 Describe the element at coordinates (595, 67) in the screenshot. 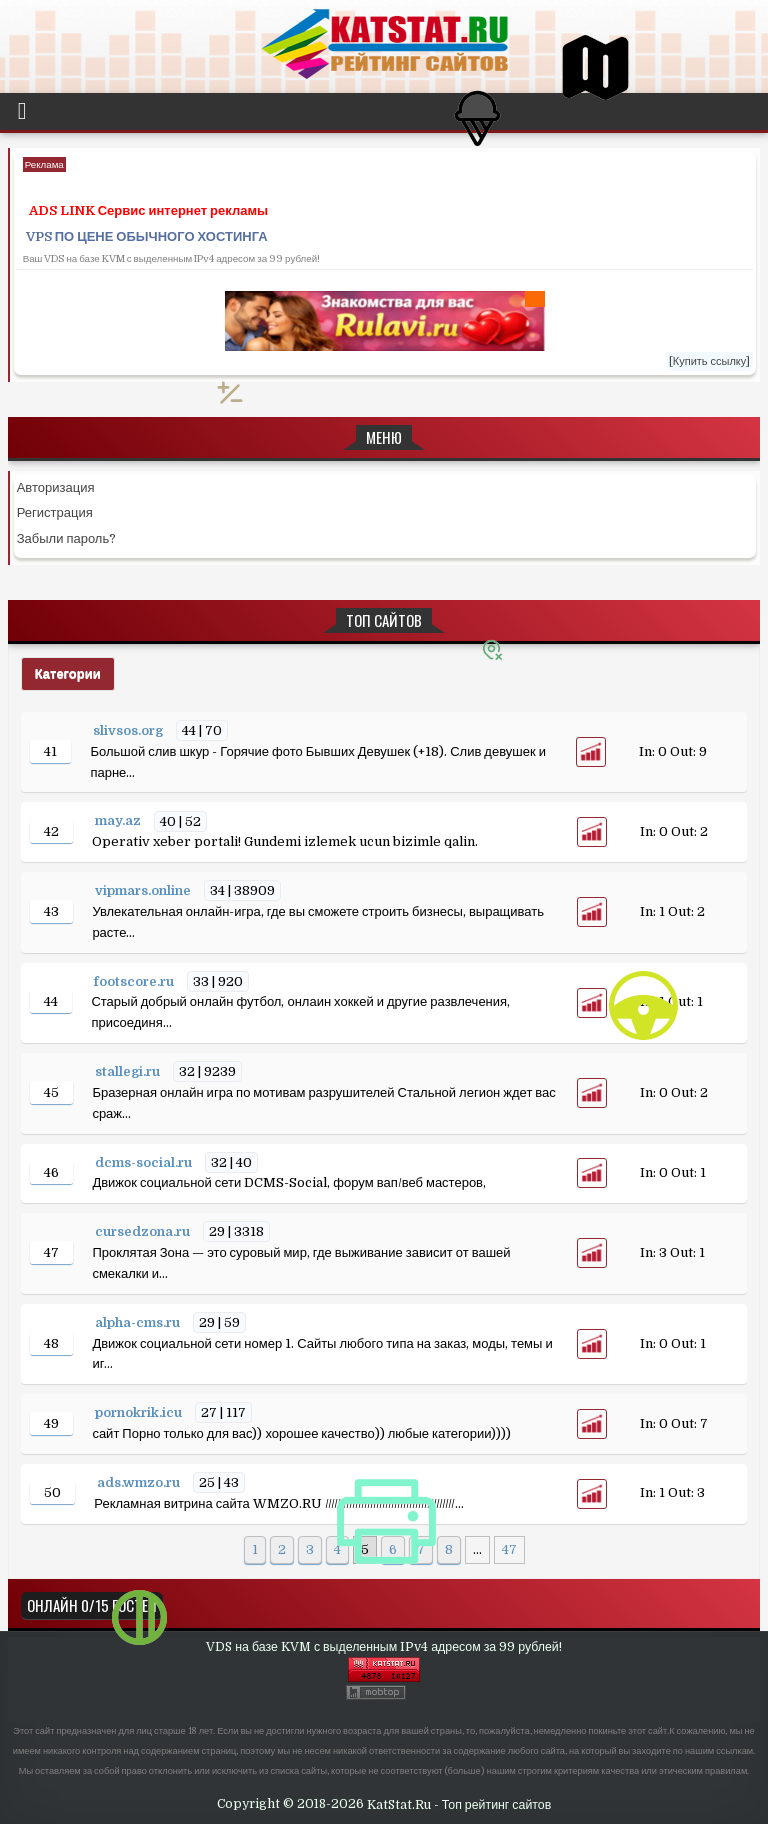

I see `view map or navigation` at that location.